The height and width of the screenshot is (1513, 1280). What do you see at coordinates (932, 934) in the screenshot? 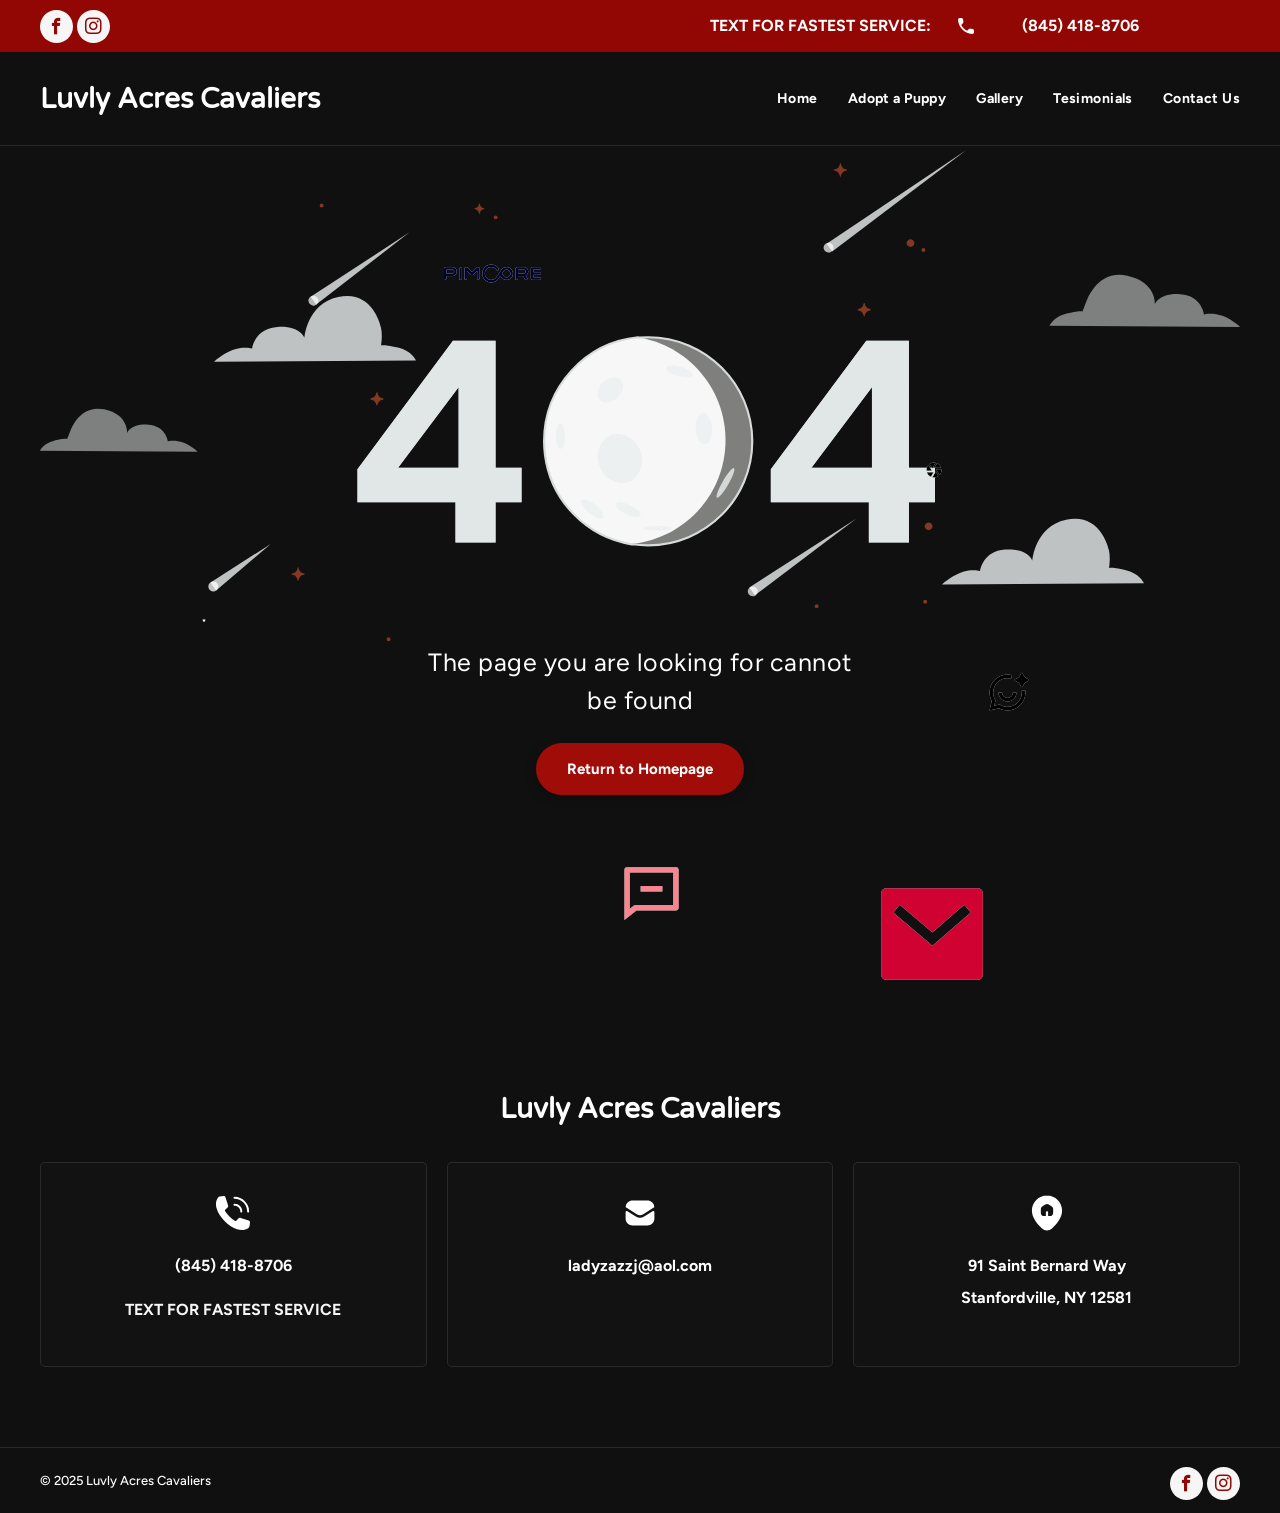
I see `open your email inbox` at bounding box center [932, 934].